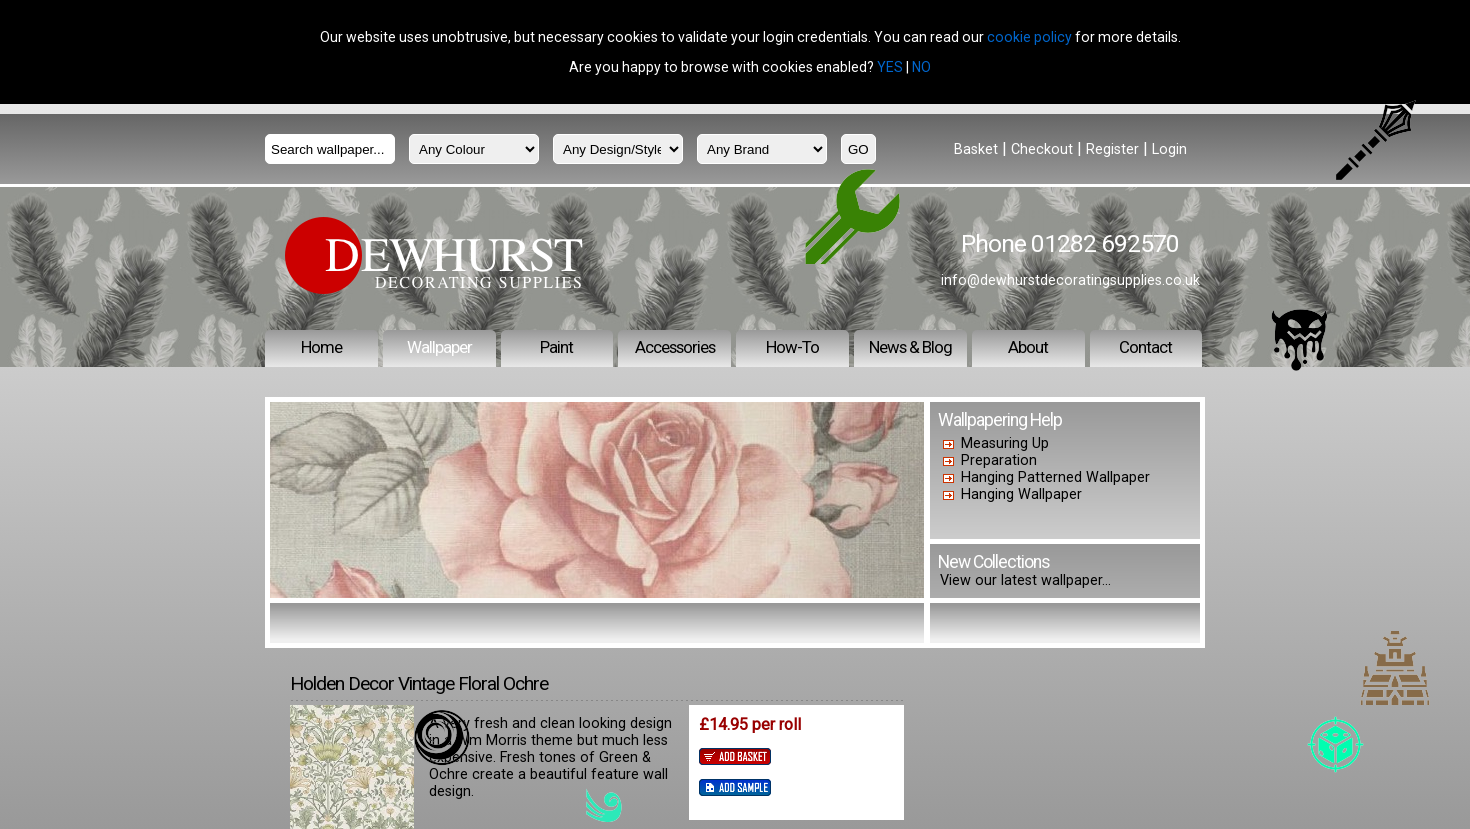 The width and height of the screenshot is (1470, 829). What do you see at coordinates (853, 217) in the screenshot?
I see `access settings or configuration options` at bounding box center [853, 217].